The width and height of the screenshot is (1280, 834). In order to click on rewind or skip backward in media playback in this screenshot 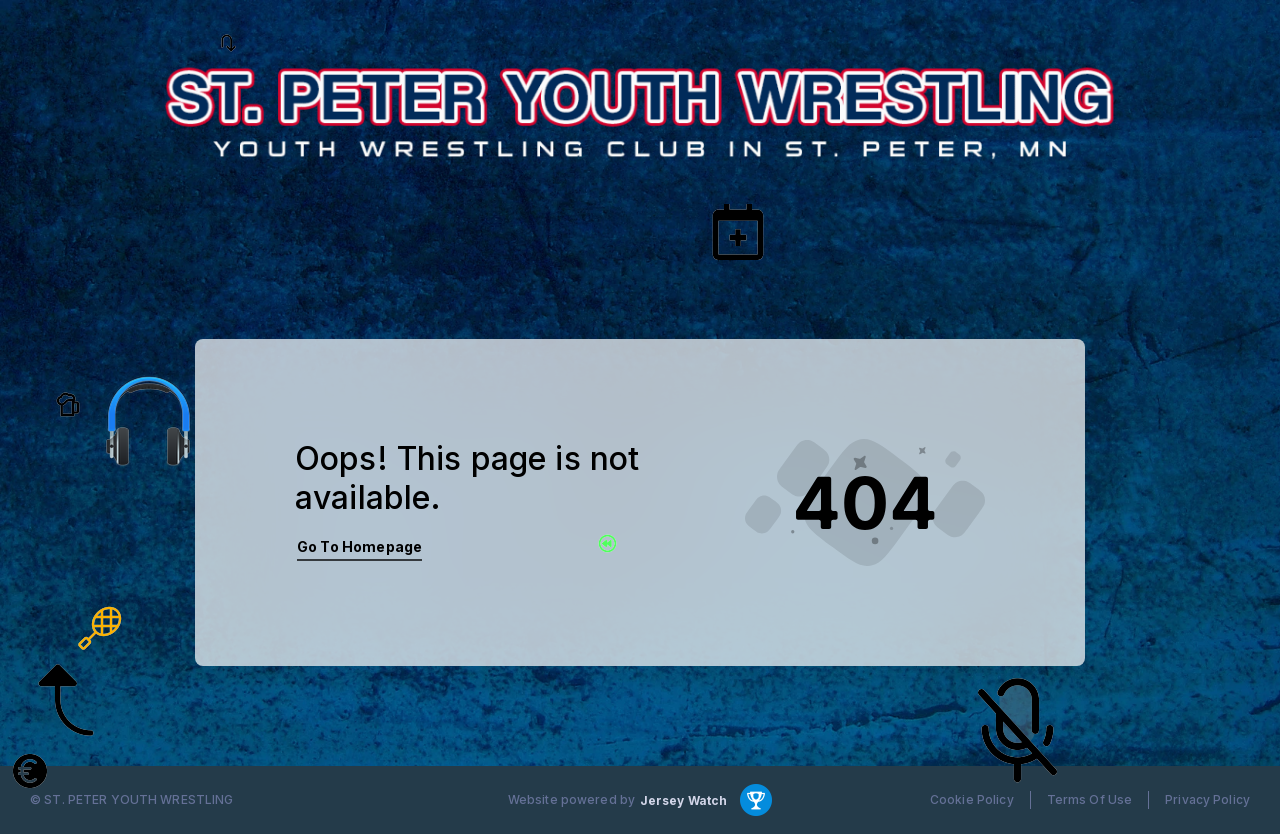, I will do `click(607, 543)`.